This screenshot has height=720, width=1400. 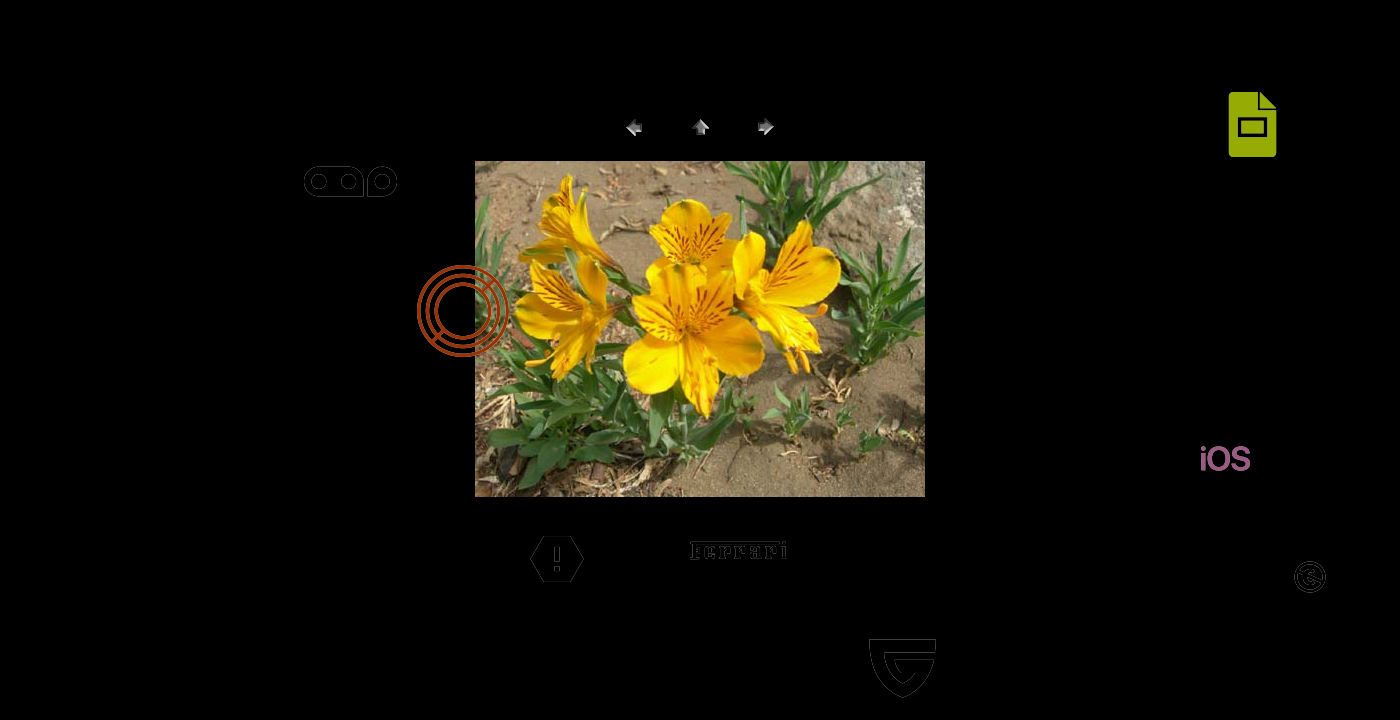 I want to click on open Google Slides, so click(x=1252, y=124).